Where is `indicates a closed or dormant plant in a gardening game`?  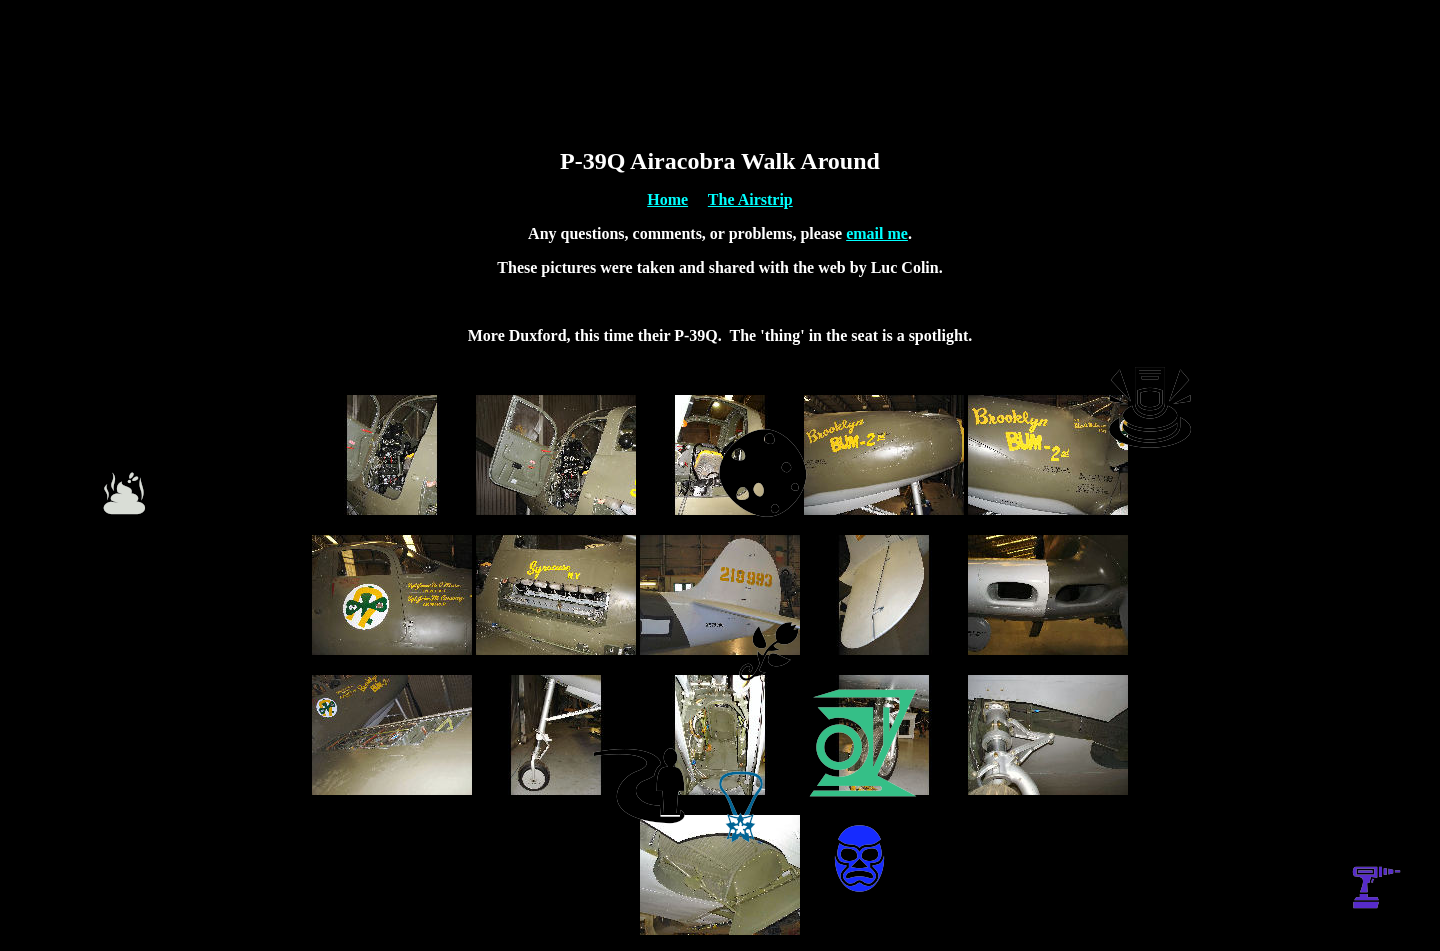 indicates a closed or dormant plant in a gardening game is located at coordinates (769, 652).